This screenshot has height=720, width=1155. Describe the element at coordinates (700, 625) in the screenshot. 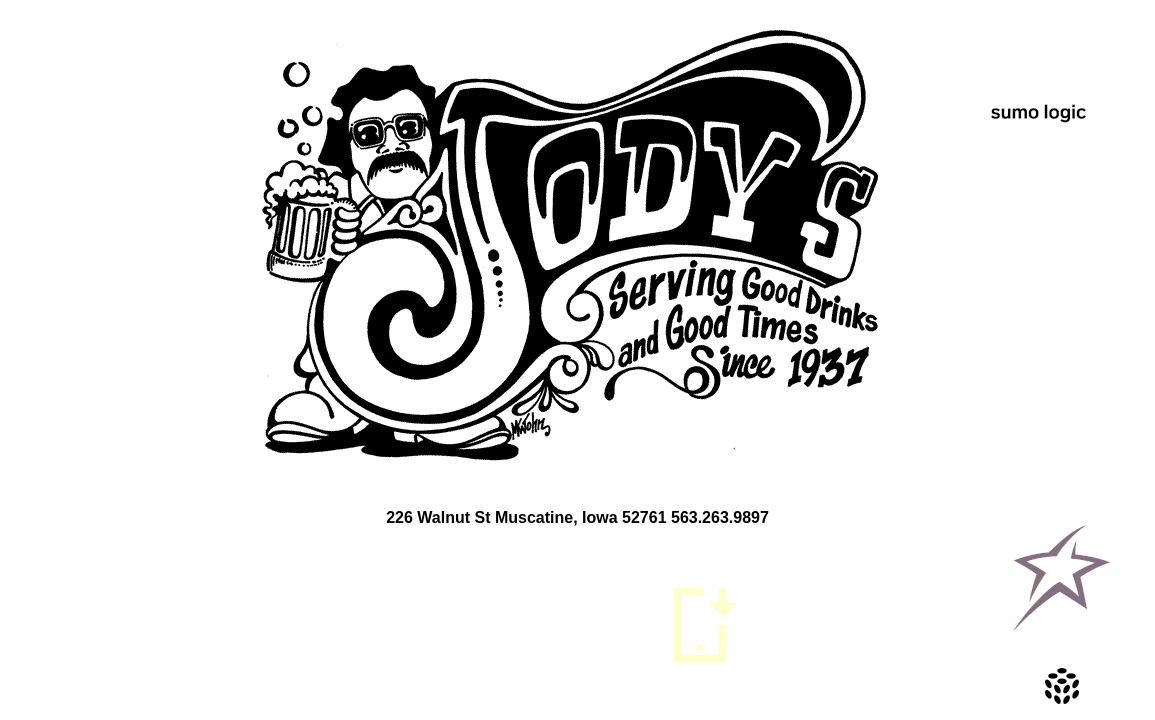

I see `download app to mobile device` at that location.